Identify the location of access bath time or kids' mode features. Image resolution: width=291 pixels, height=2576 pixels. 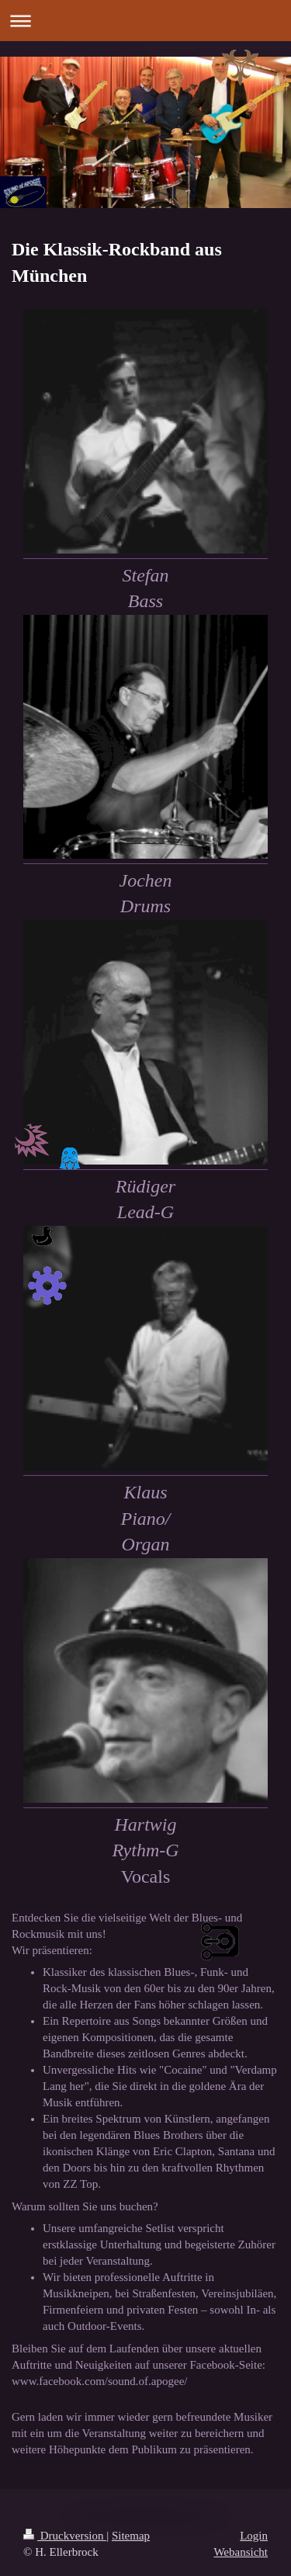
(43, 1236).